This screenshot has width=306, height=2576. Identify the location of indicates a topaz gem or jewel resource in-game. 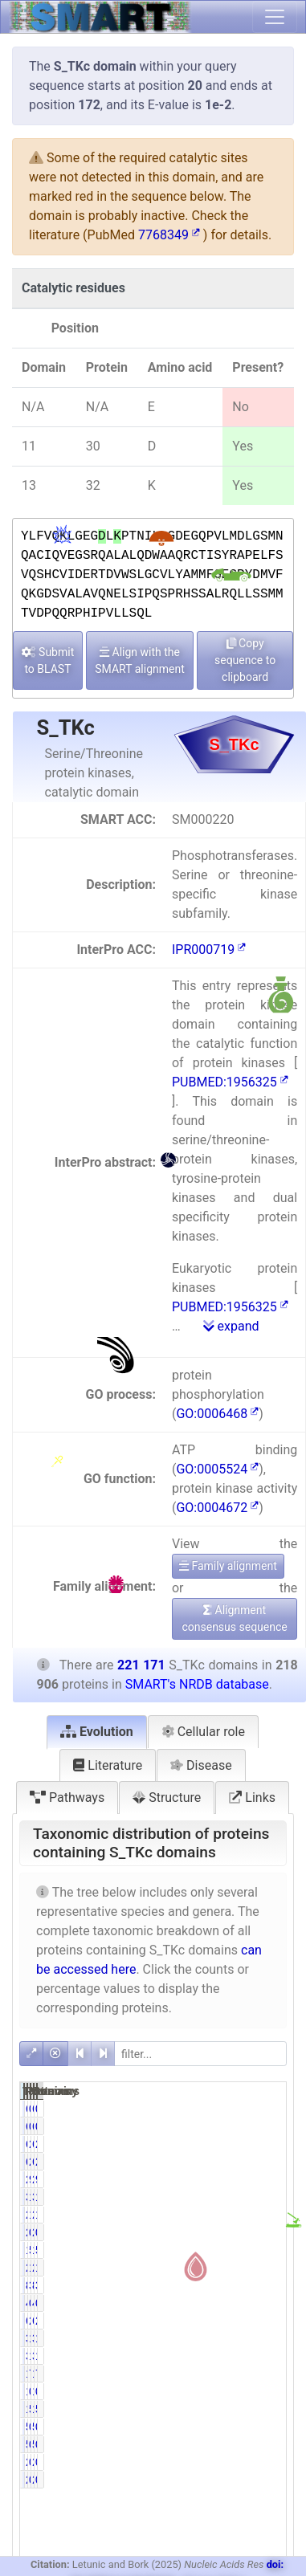
(195, 2266).